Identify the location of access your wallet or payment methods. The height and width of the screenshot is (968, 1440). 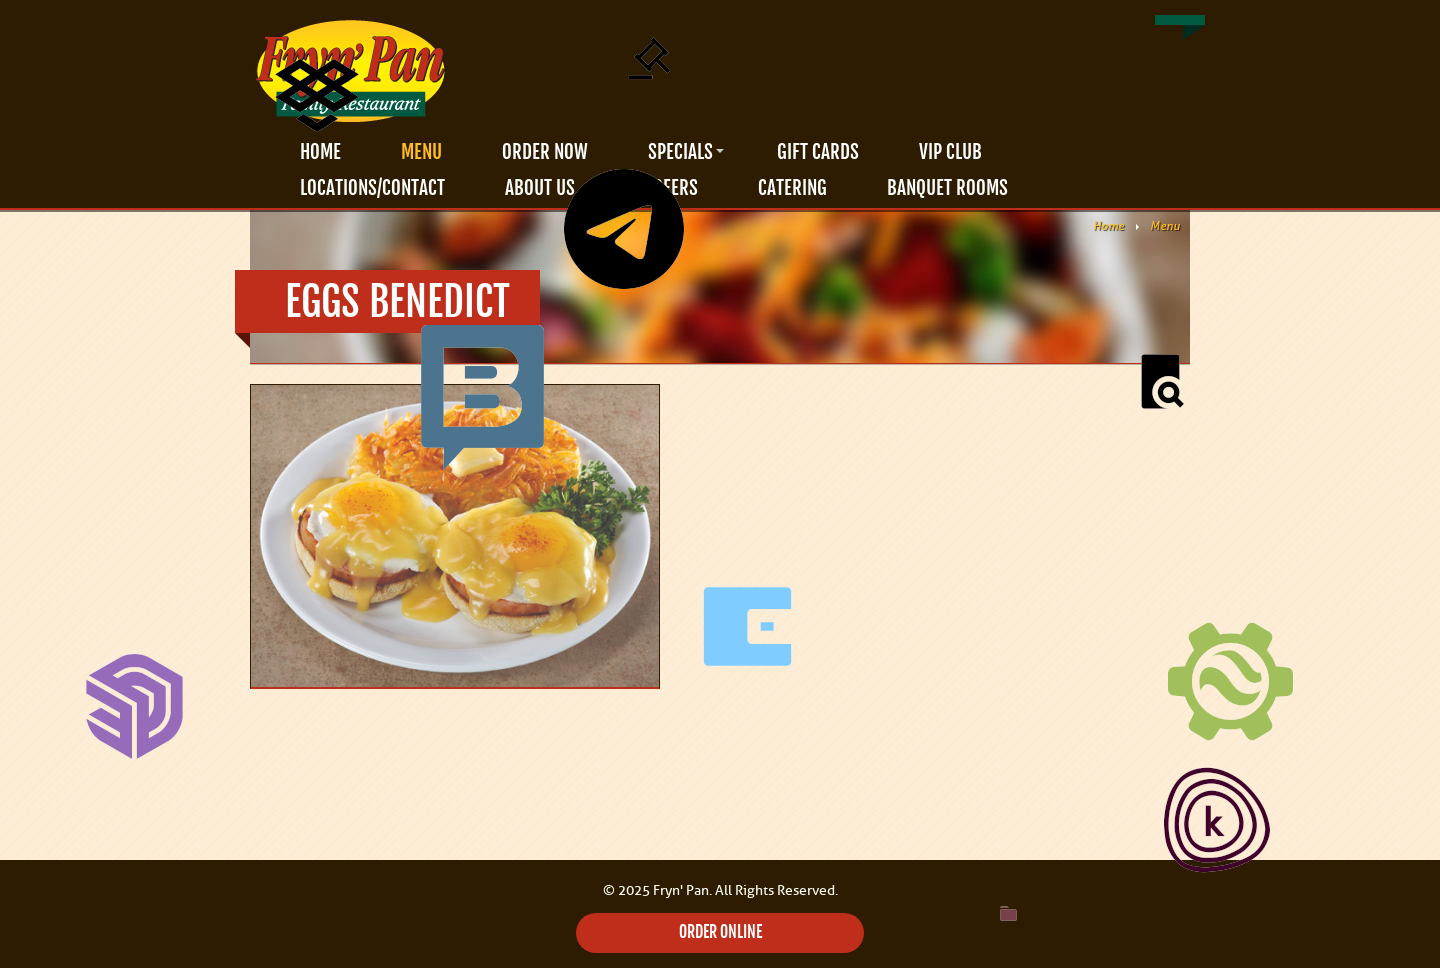
(747, 626).